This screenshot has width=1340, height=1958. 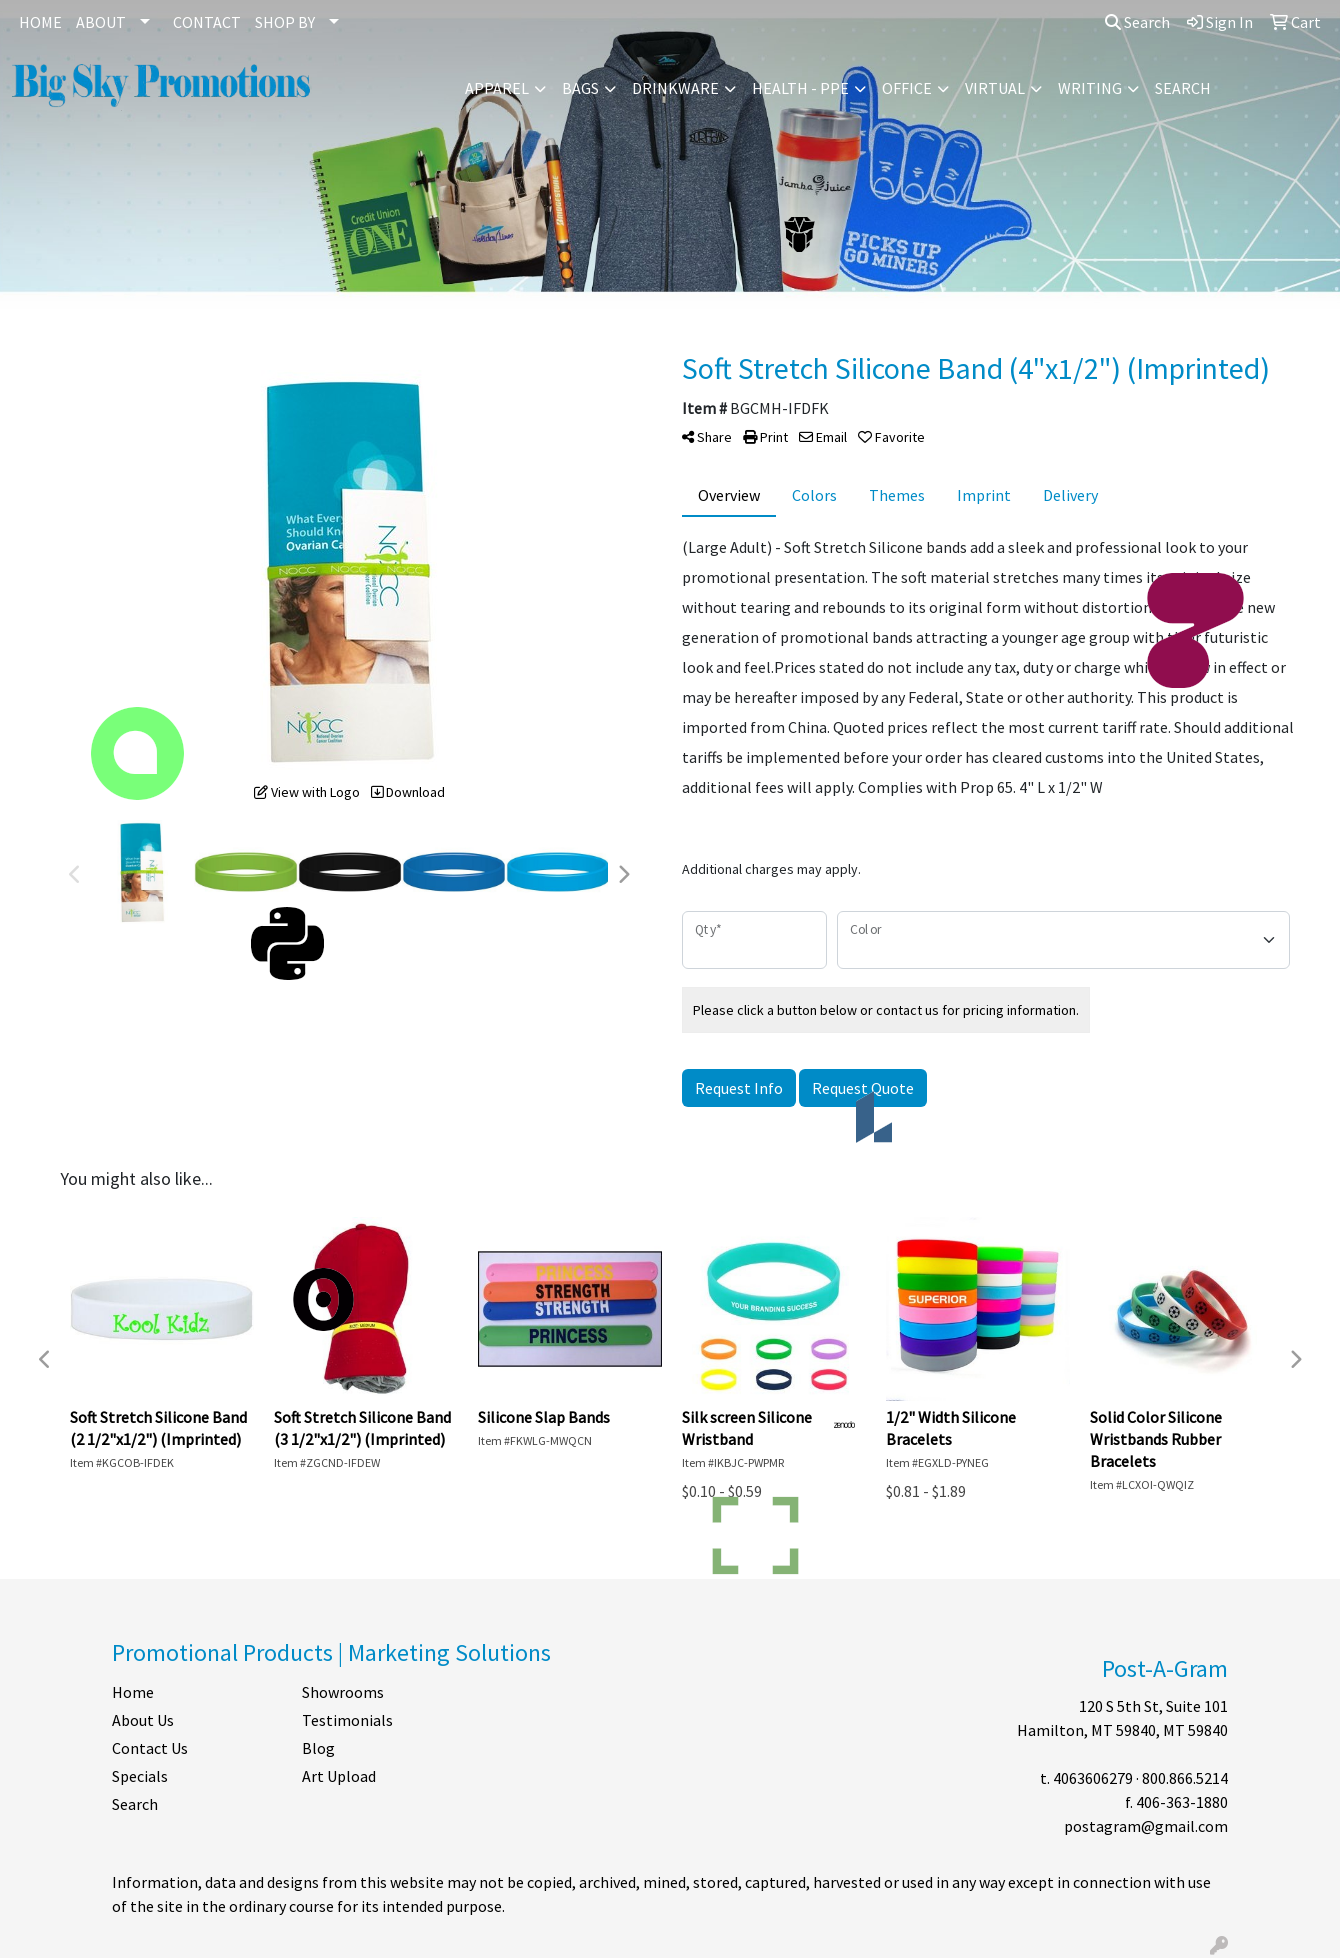 I want to click on open chatwoot customer support platform, so click(x=137, y=753).